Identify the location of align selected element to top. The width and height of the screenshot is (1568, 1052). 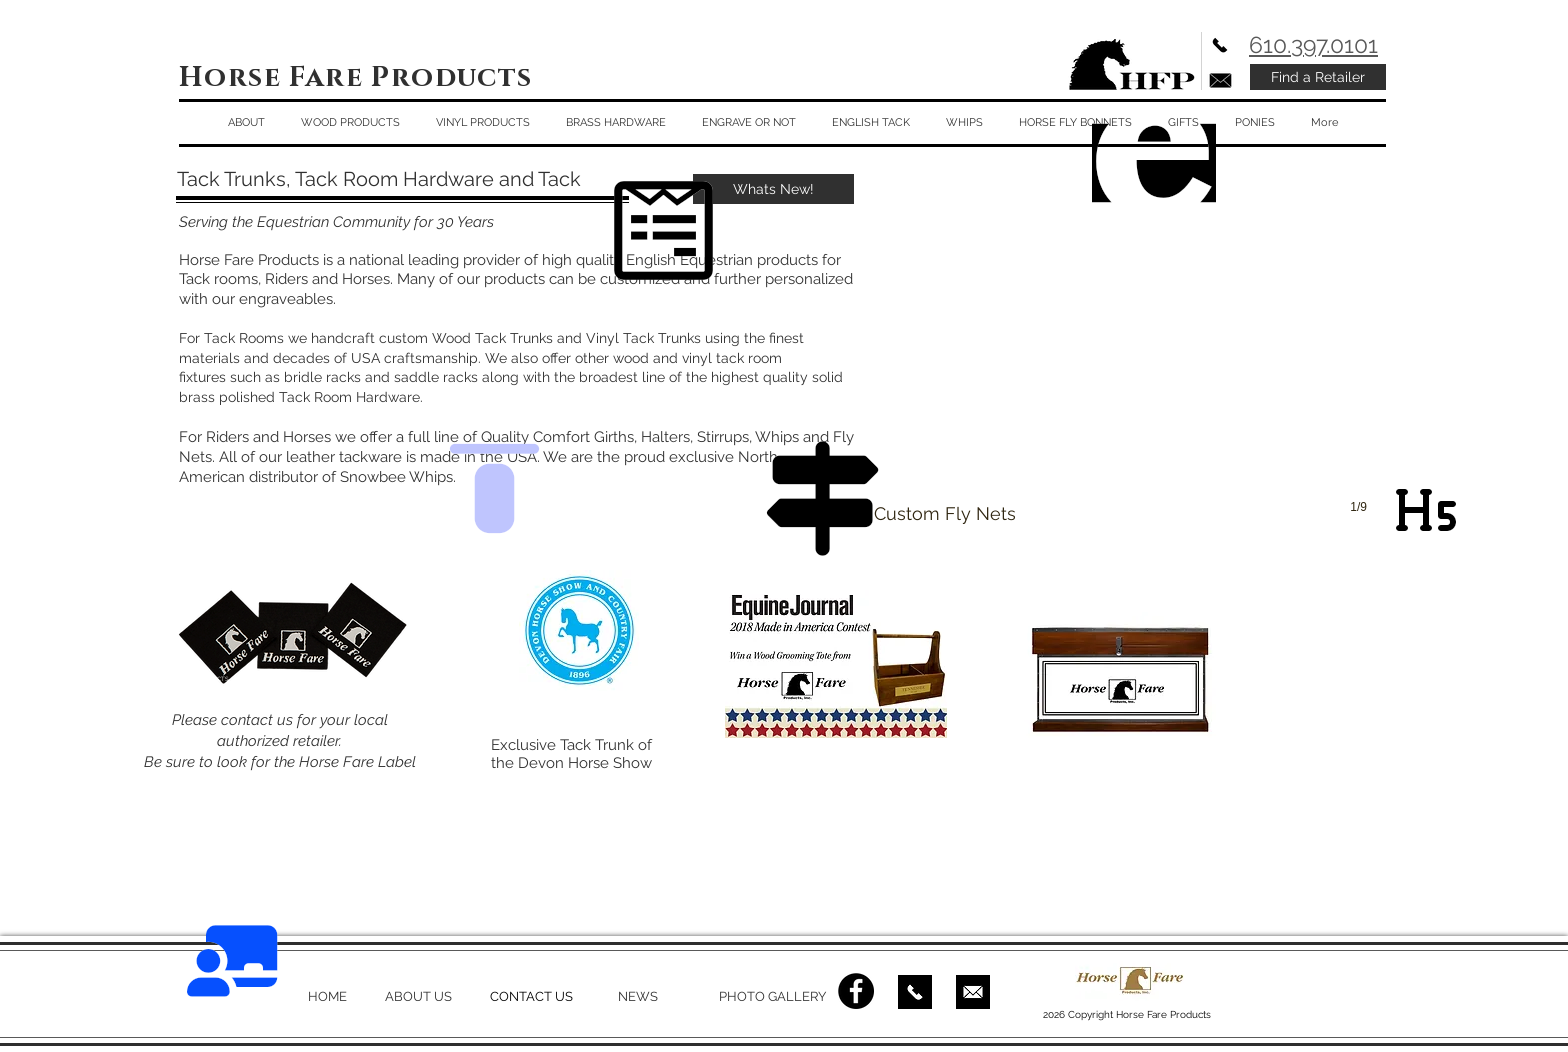
(494, 488).